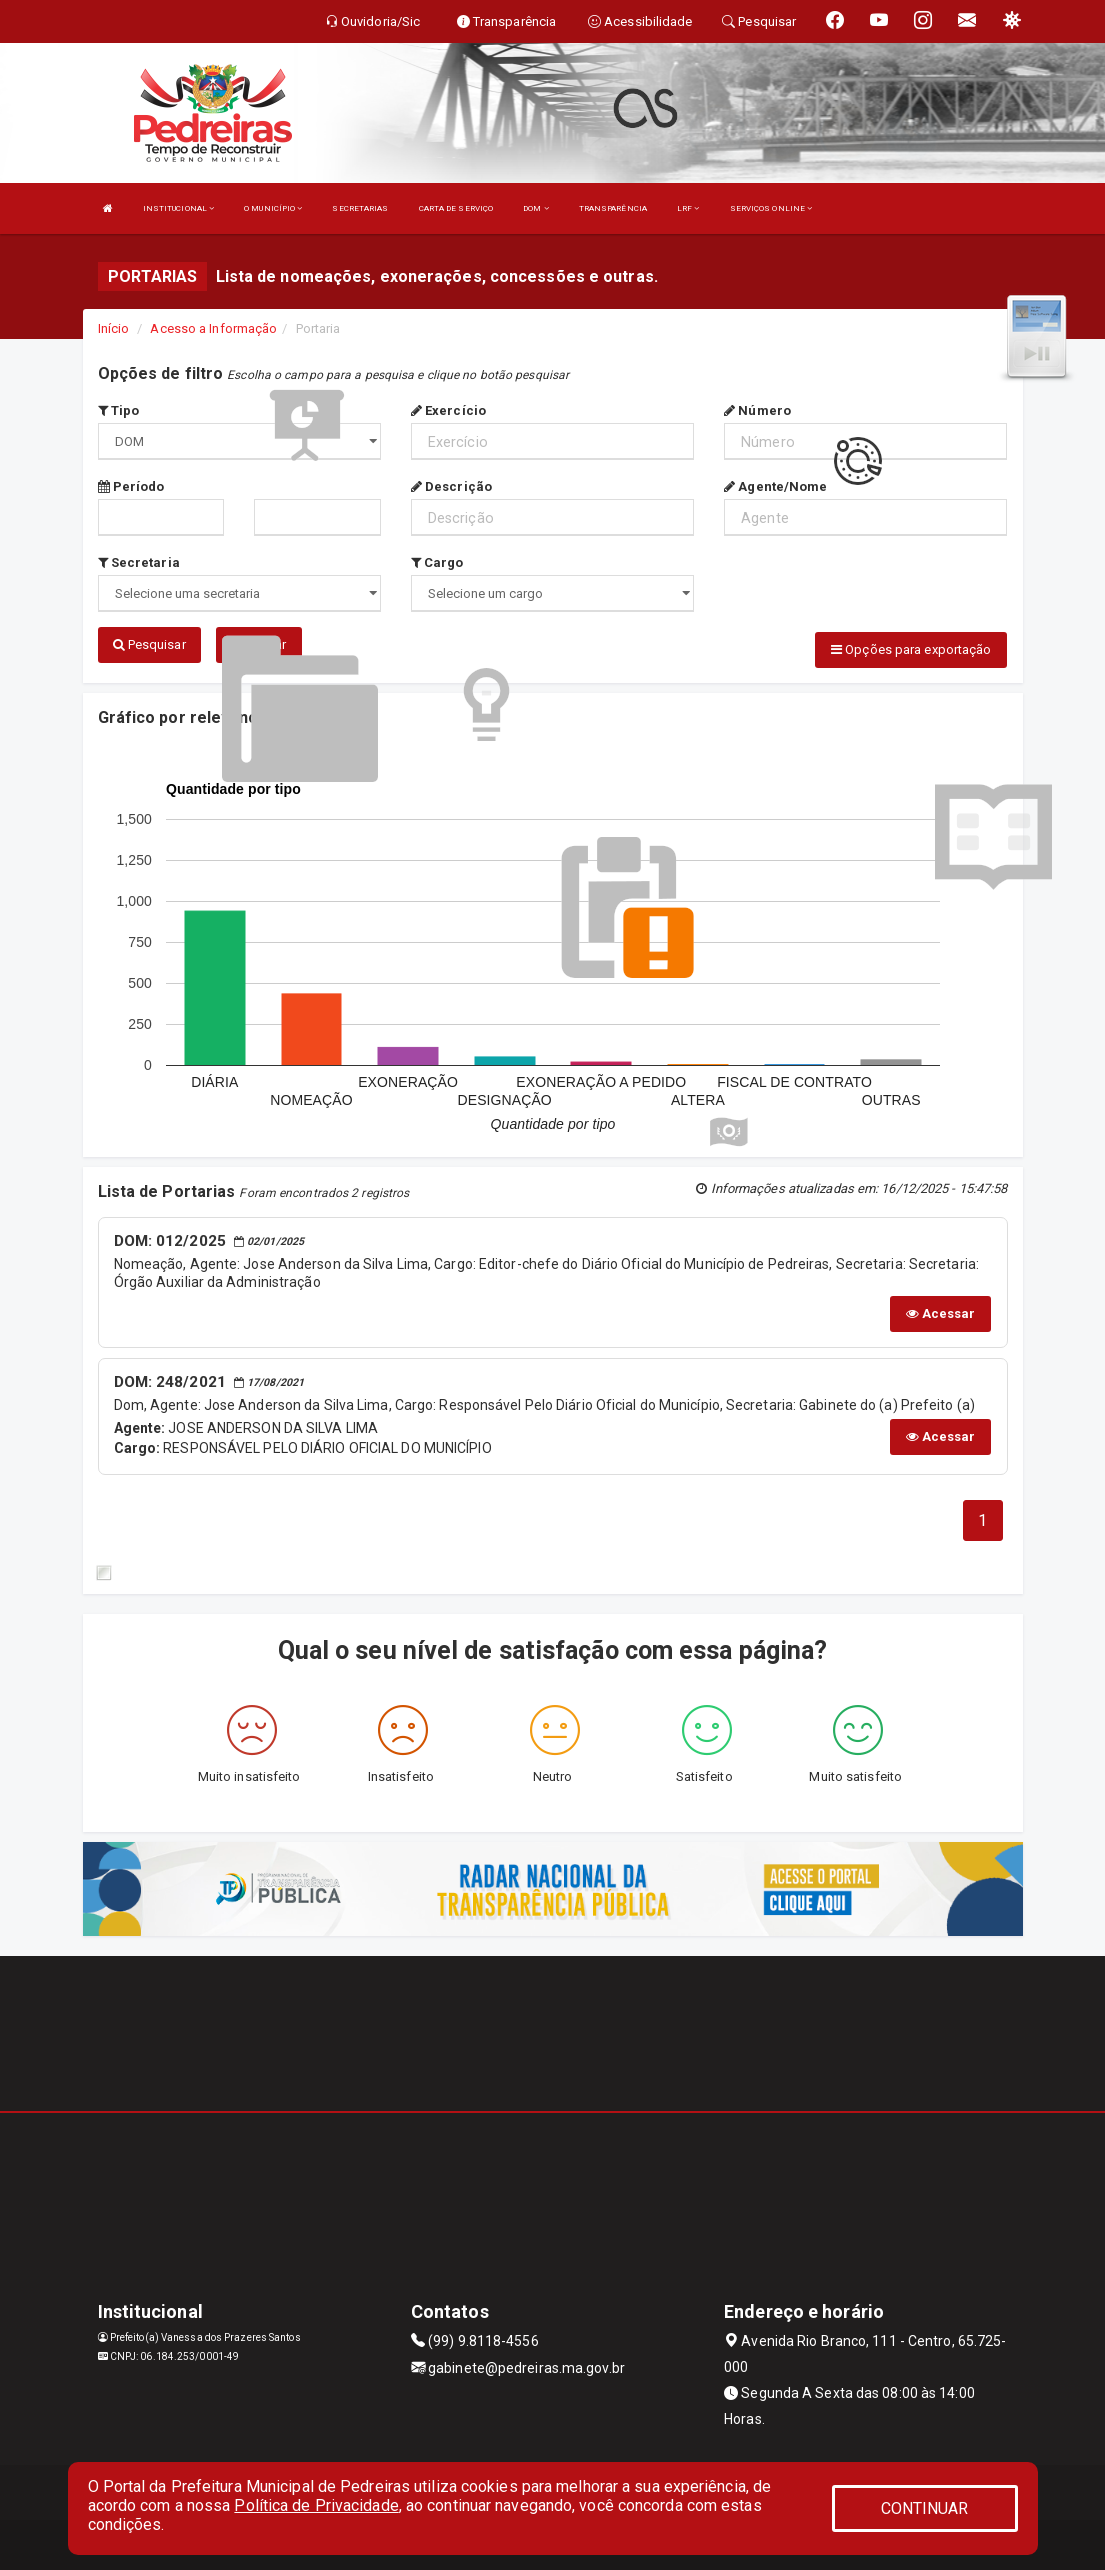 The height and width of the screenshot is (2570, 1105). Describe the element at coordinates (858, 461) in the screenshot. I see `open revolt chat application` at that location.